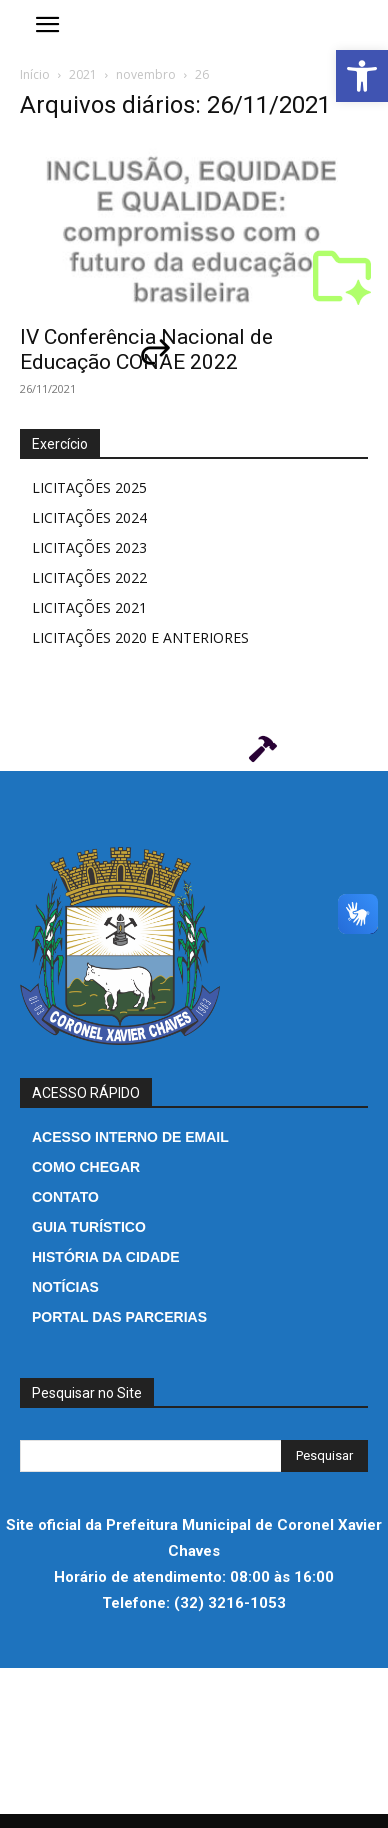  Describe the element at coordinates (263, 749) in the screenshot. I see `access build or developer tools` at that location.